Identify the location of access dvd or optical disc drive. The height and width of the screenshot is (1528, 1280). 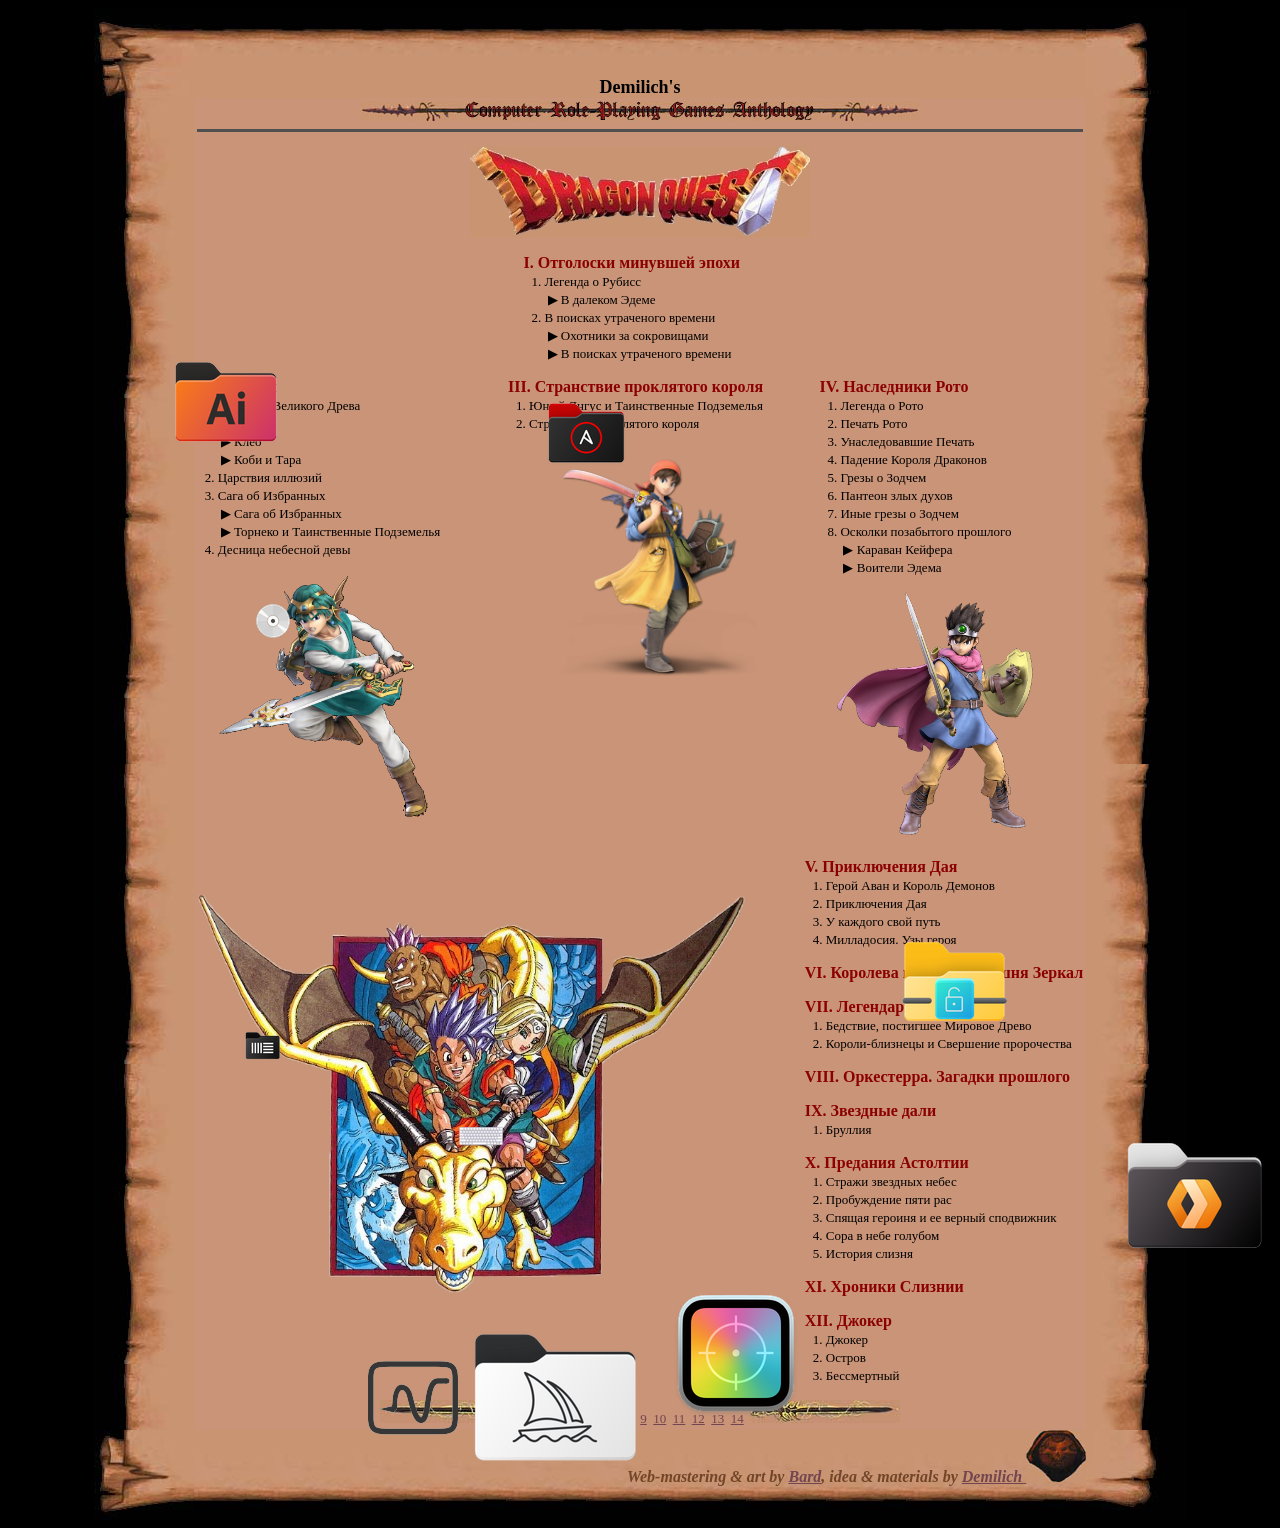
(273, 621).